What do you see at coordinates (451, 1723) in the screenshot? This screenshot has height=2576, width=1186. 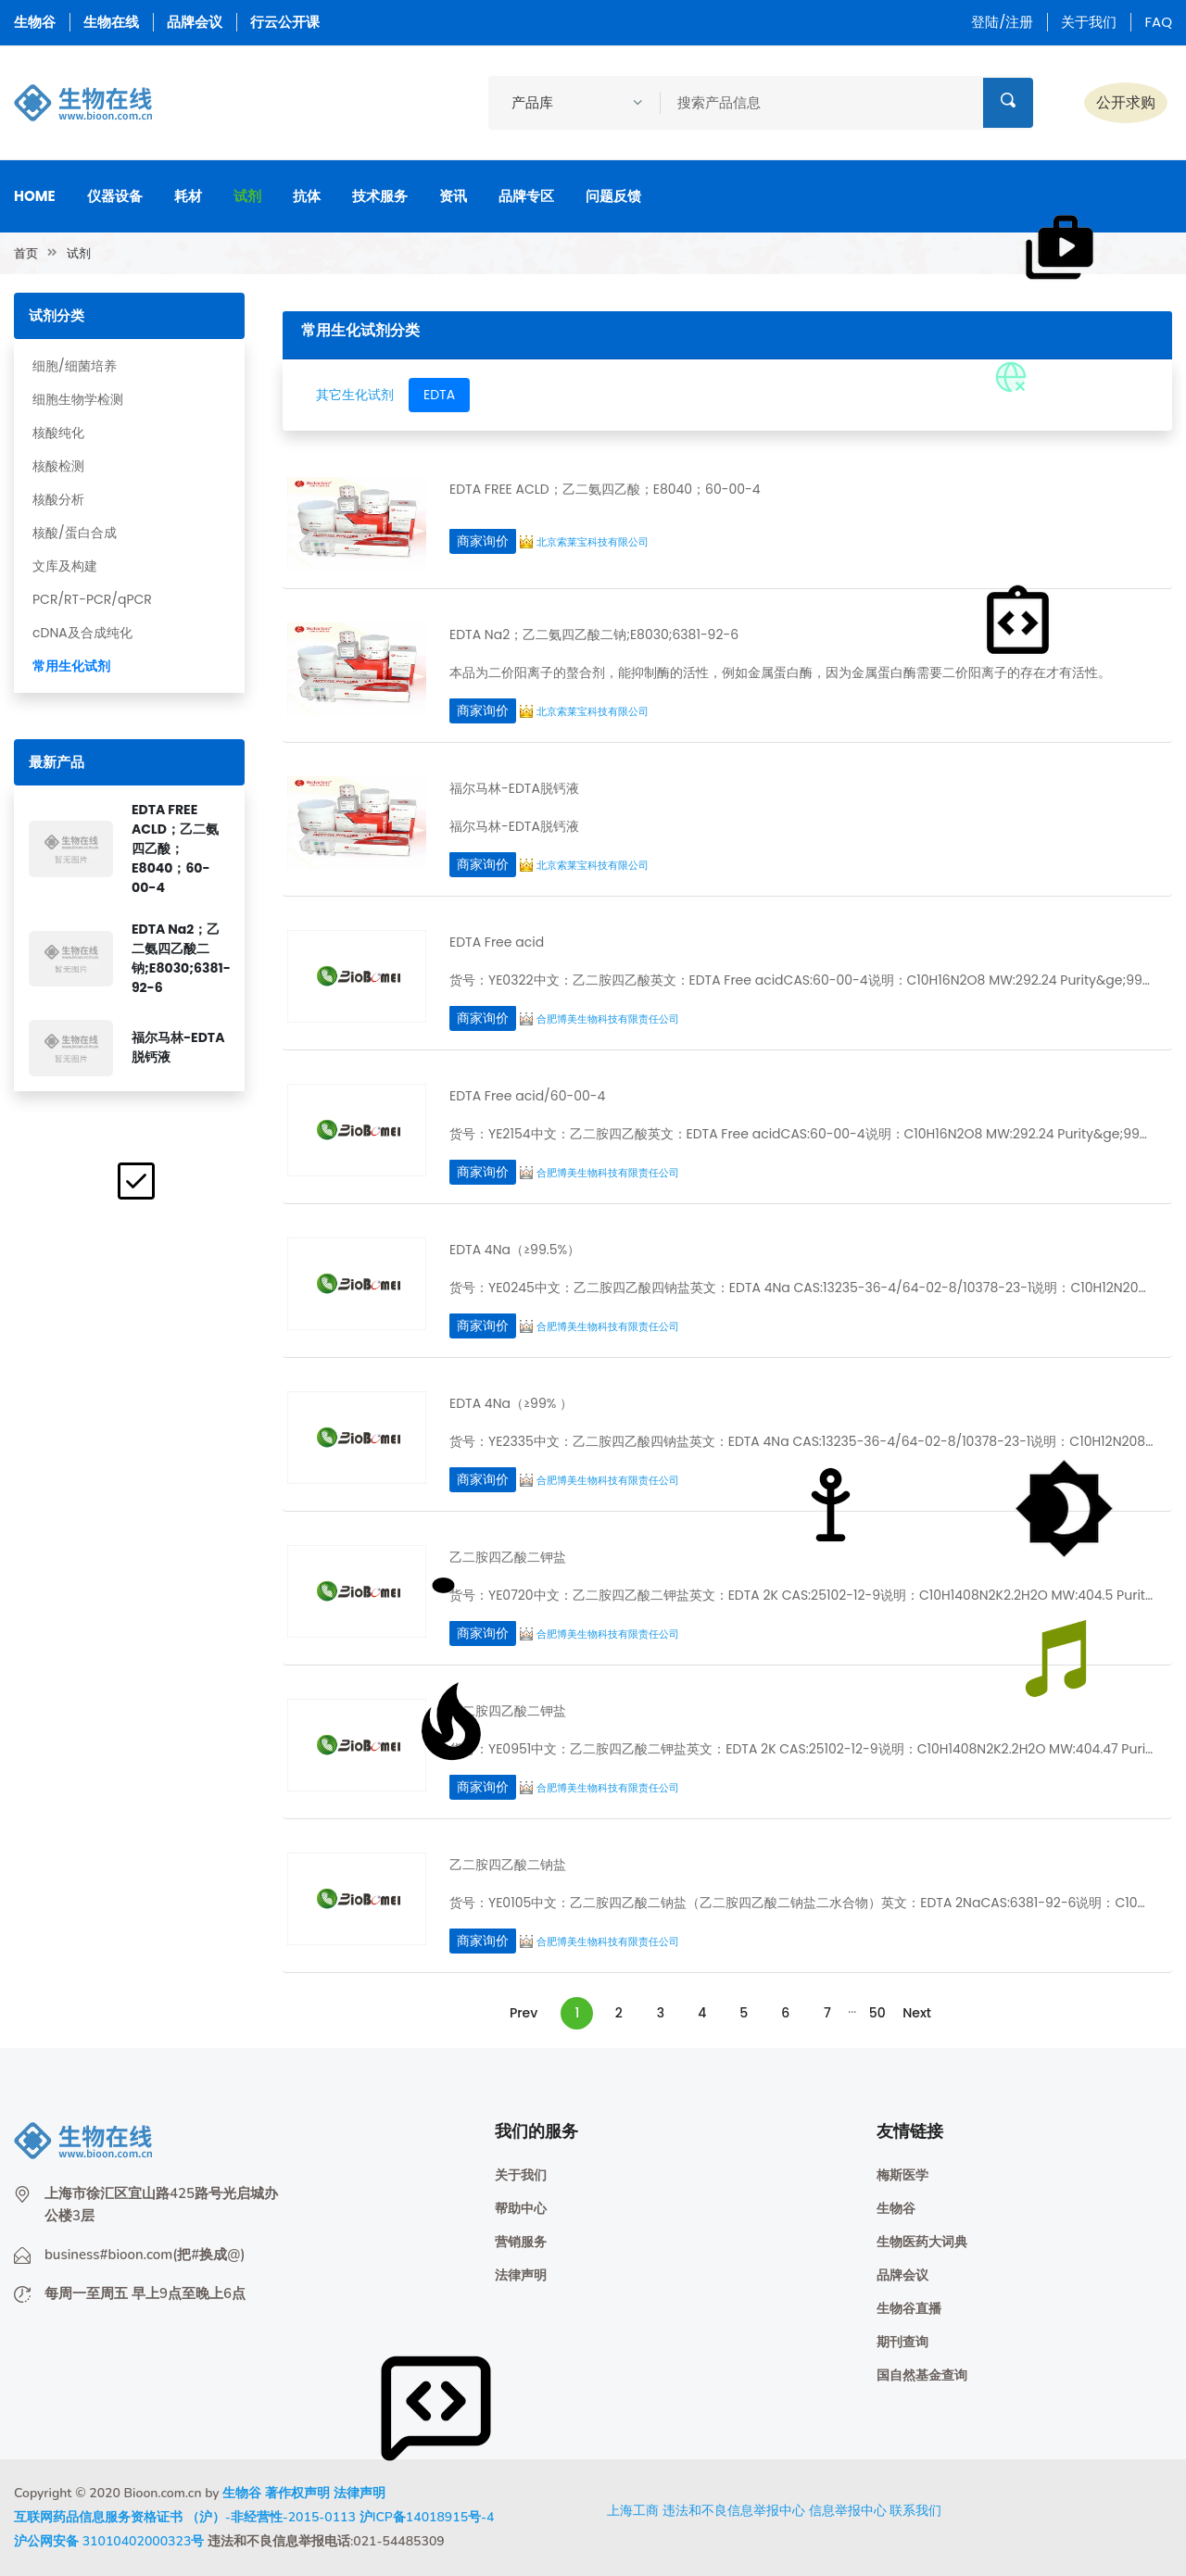 I see `locate nearby fire stations` at bounding box center [451, 1723].